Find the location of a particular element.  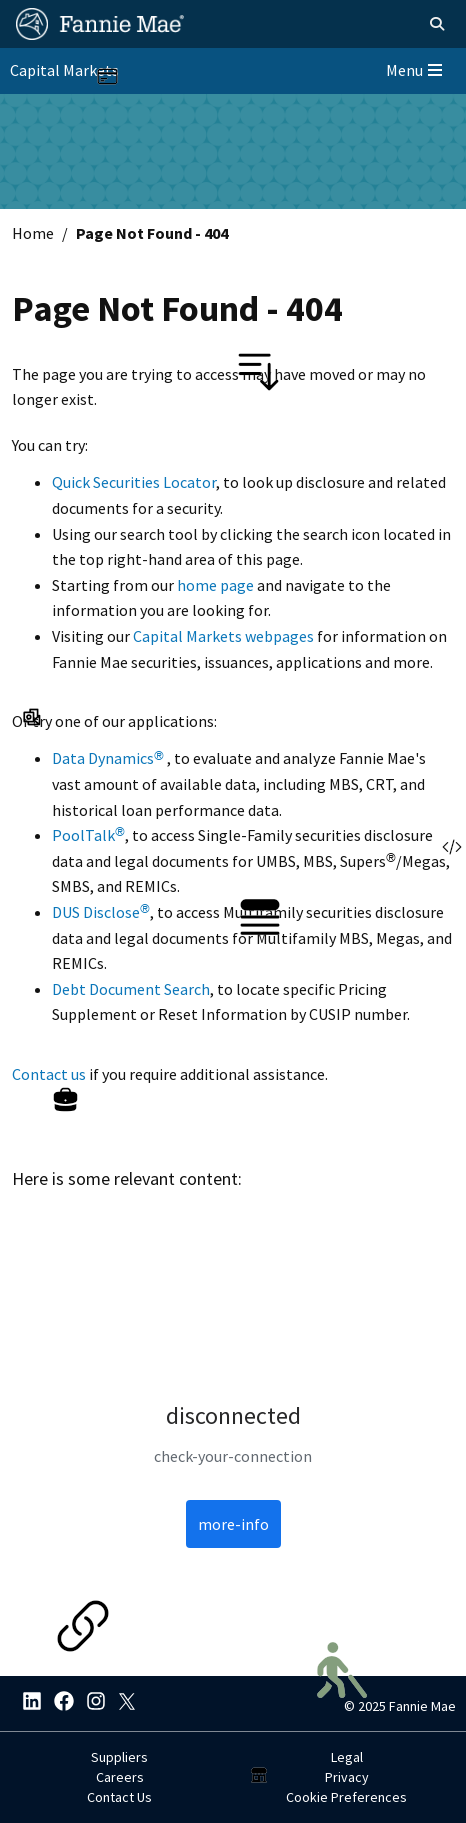

sort list in descending order is located at coordinates (258, 370).